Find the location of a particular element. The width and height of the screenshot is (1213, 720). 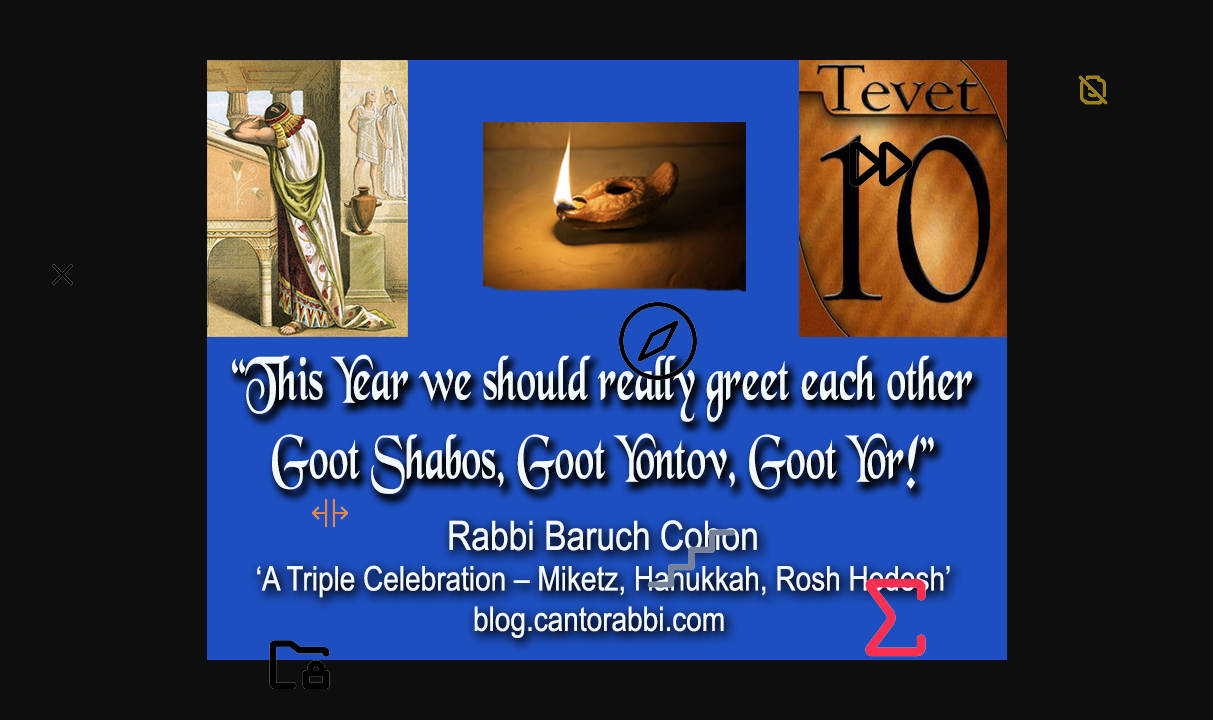

access navigation or direction features is located at coordinates (658, 341).